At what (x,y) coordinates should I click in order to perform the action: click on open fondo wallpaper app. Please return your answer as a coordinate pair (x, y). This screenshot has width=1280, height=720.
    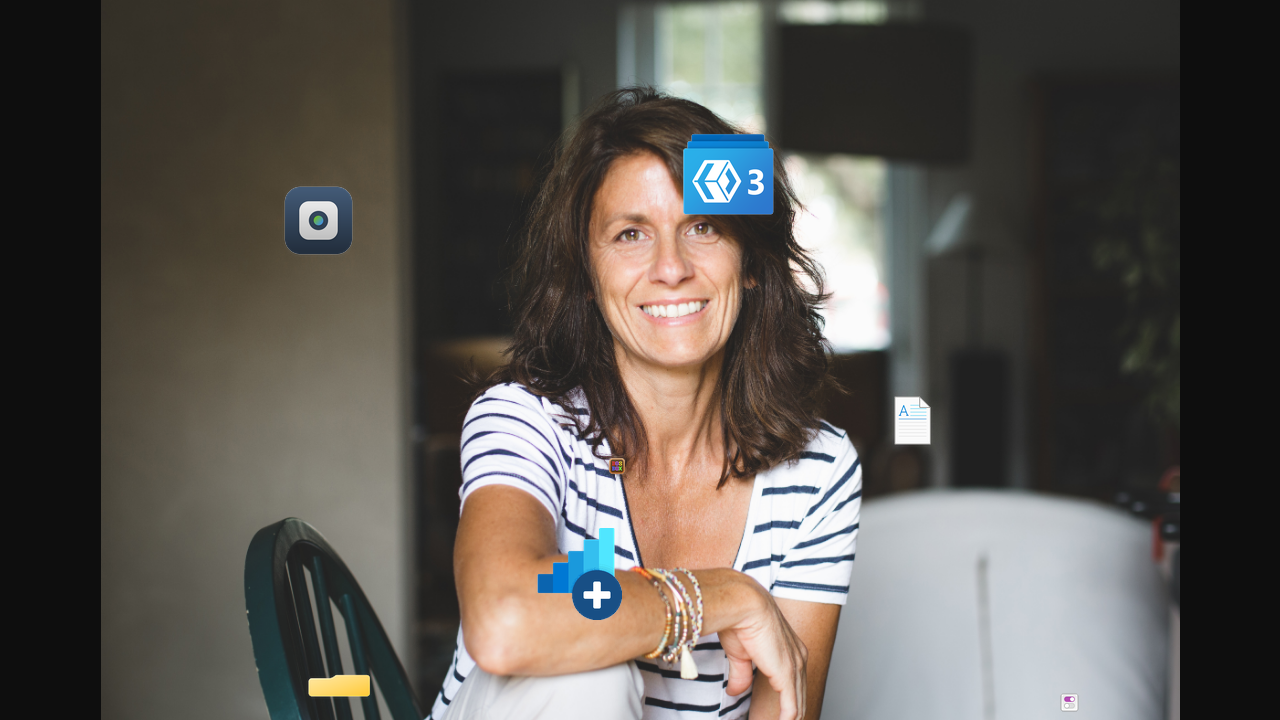
    Looking at the image, I should click on (318, 220).